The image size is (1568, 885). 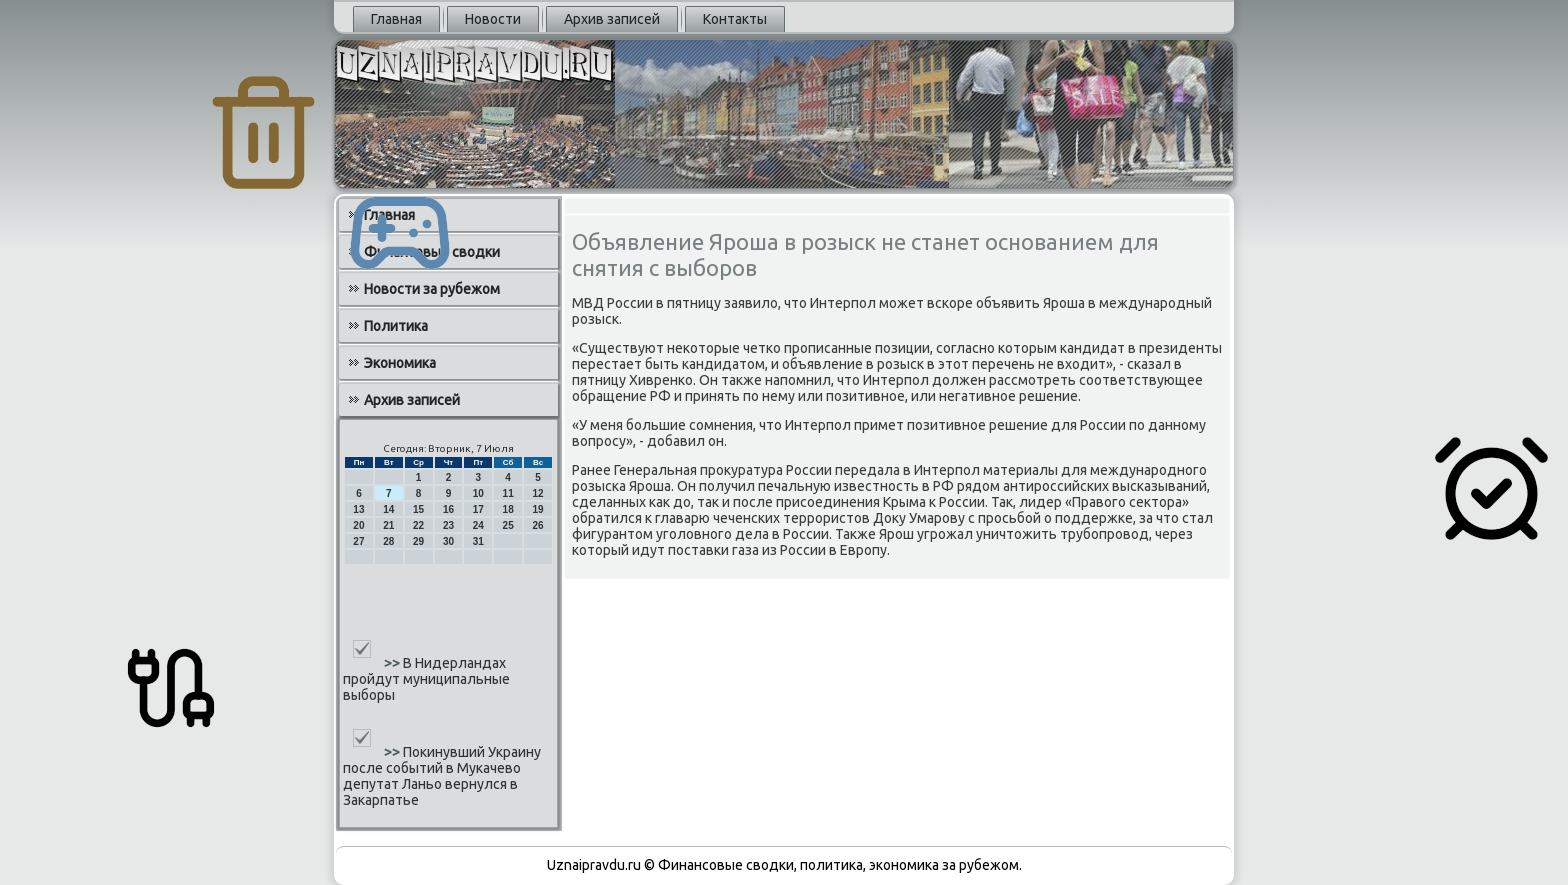 What do you see at coordinates (400, 233) in the screenshot?
I see `access gaming or games section` at bounding box center [400, 233].